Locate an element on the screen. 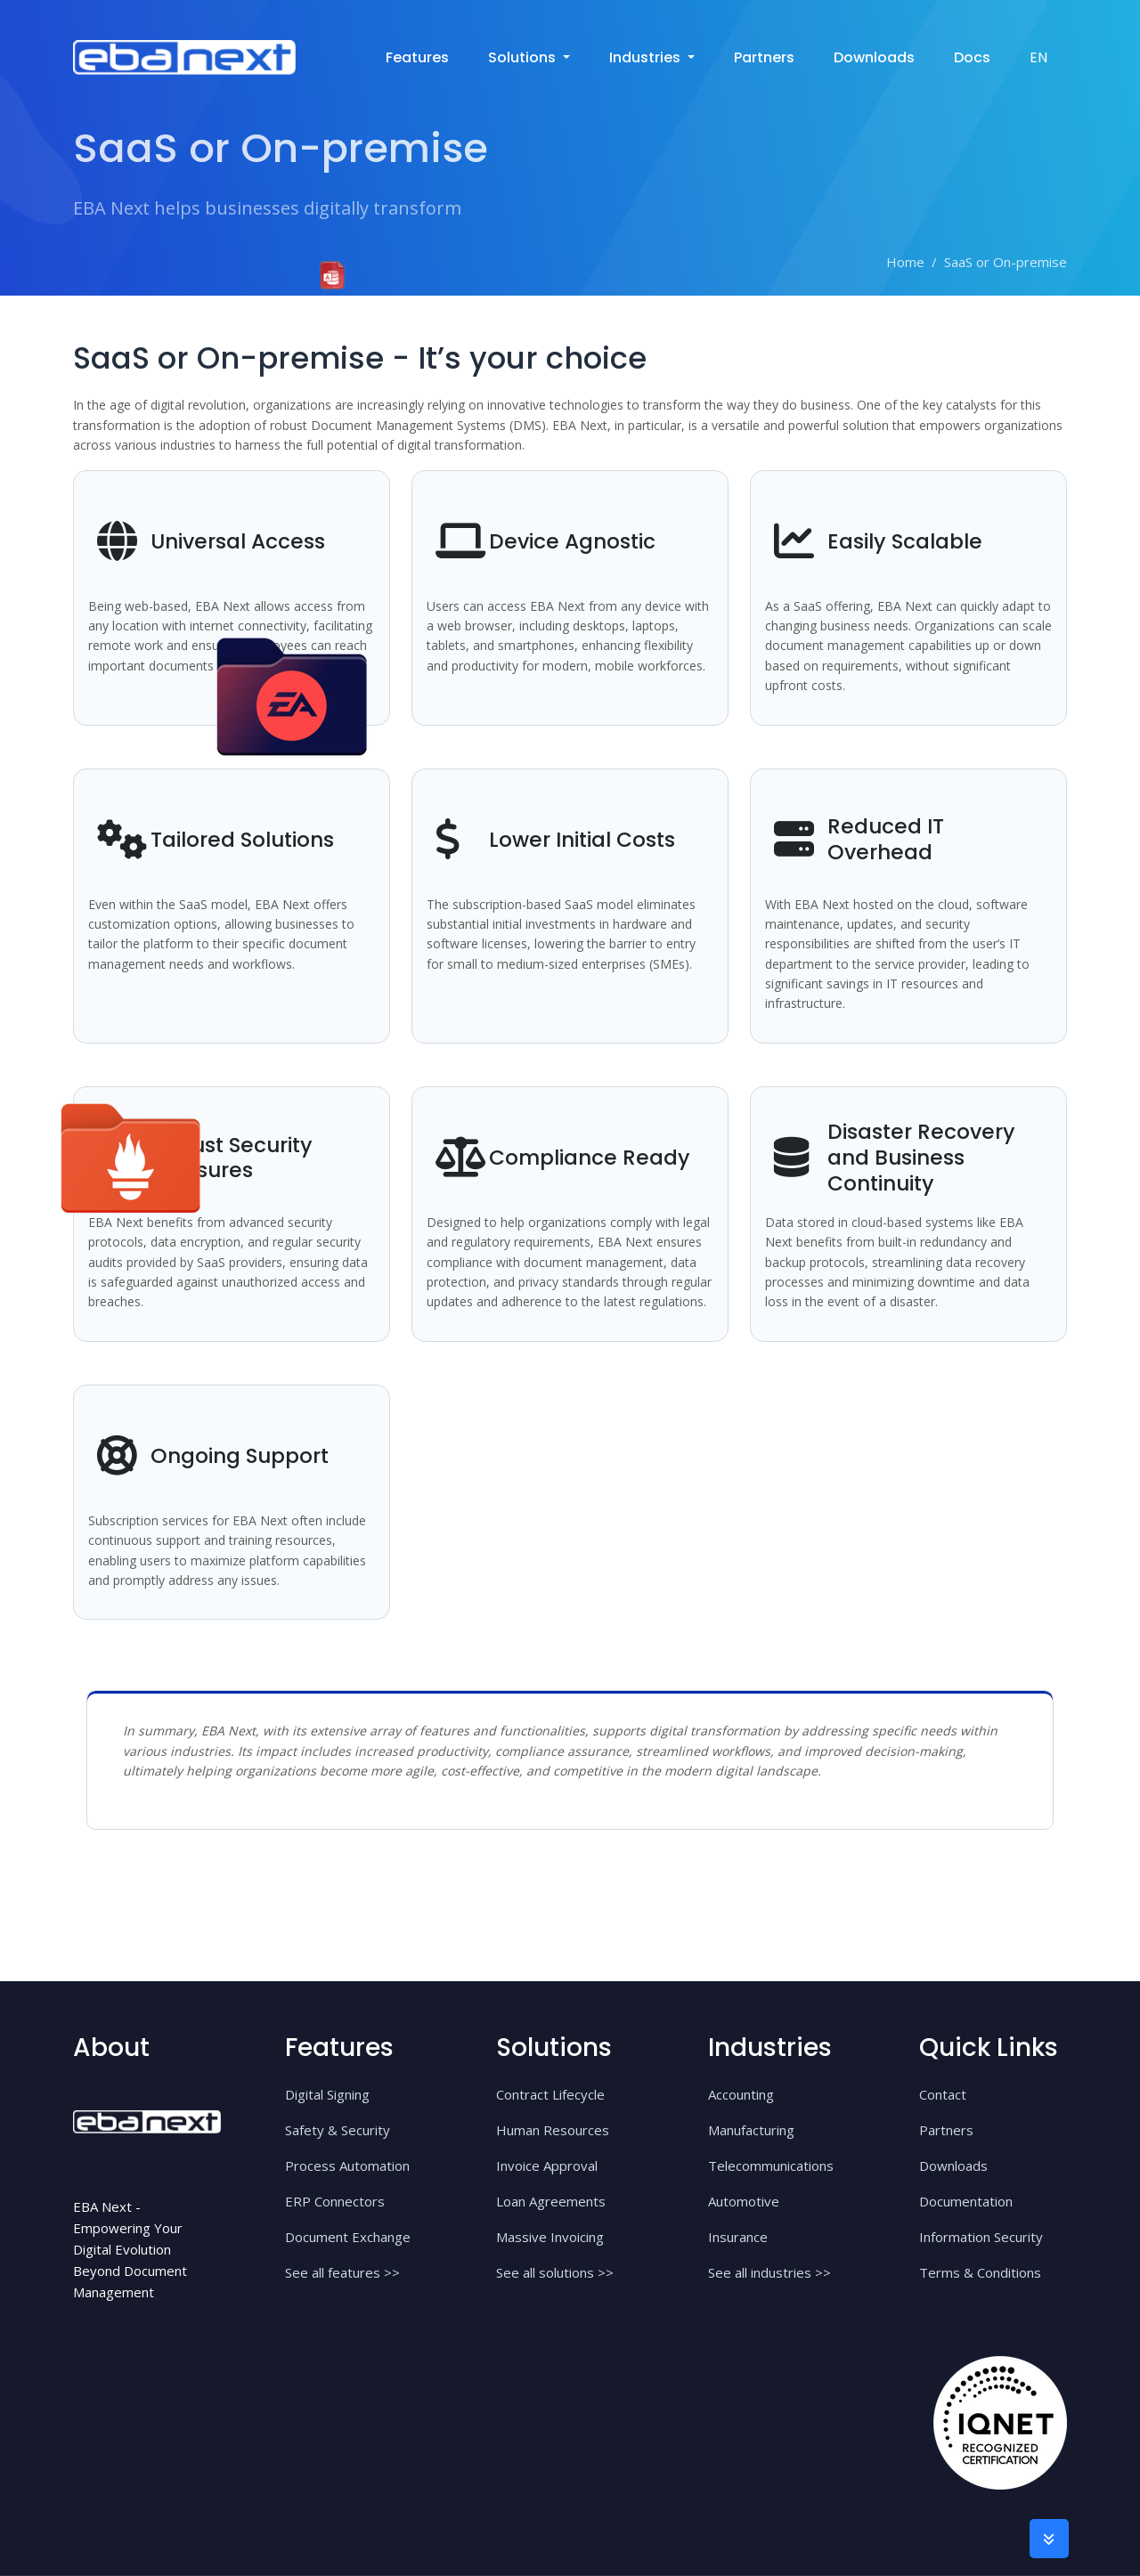 The height and width of the screenshot is (2576, 1140). microsoft access database file is located at coordinates (332, 275).